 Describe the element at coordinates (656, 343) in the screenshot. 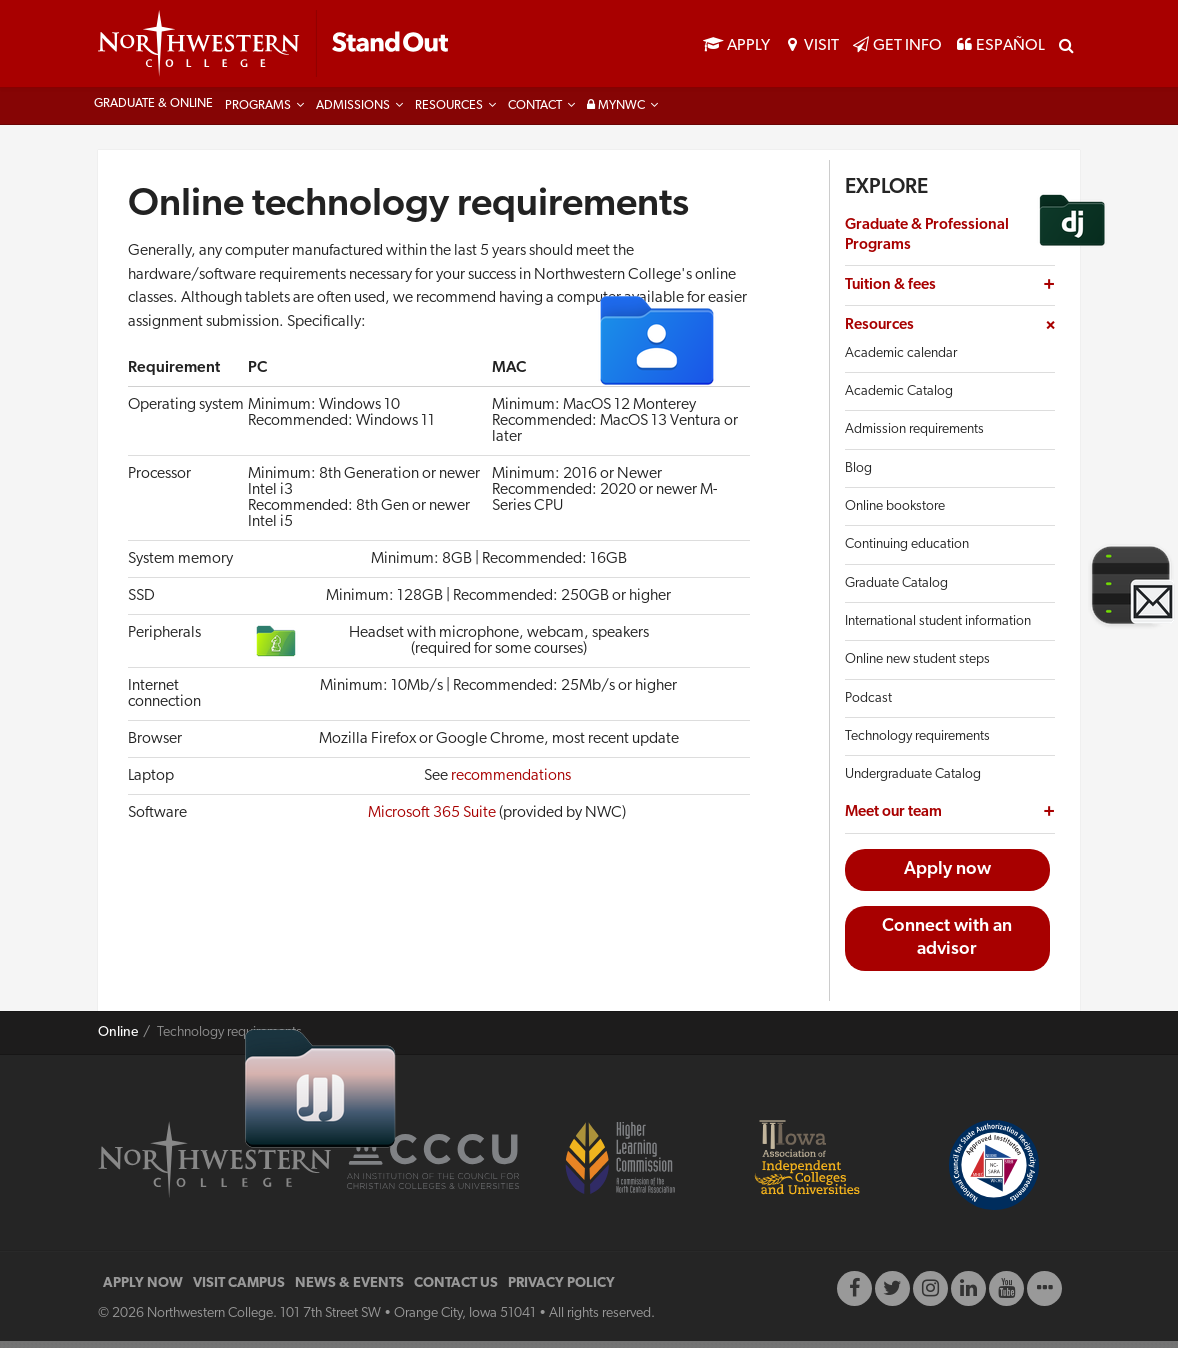

I see `open google contacts folder` at that location.